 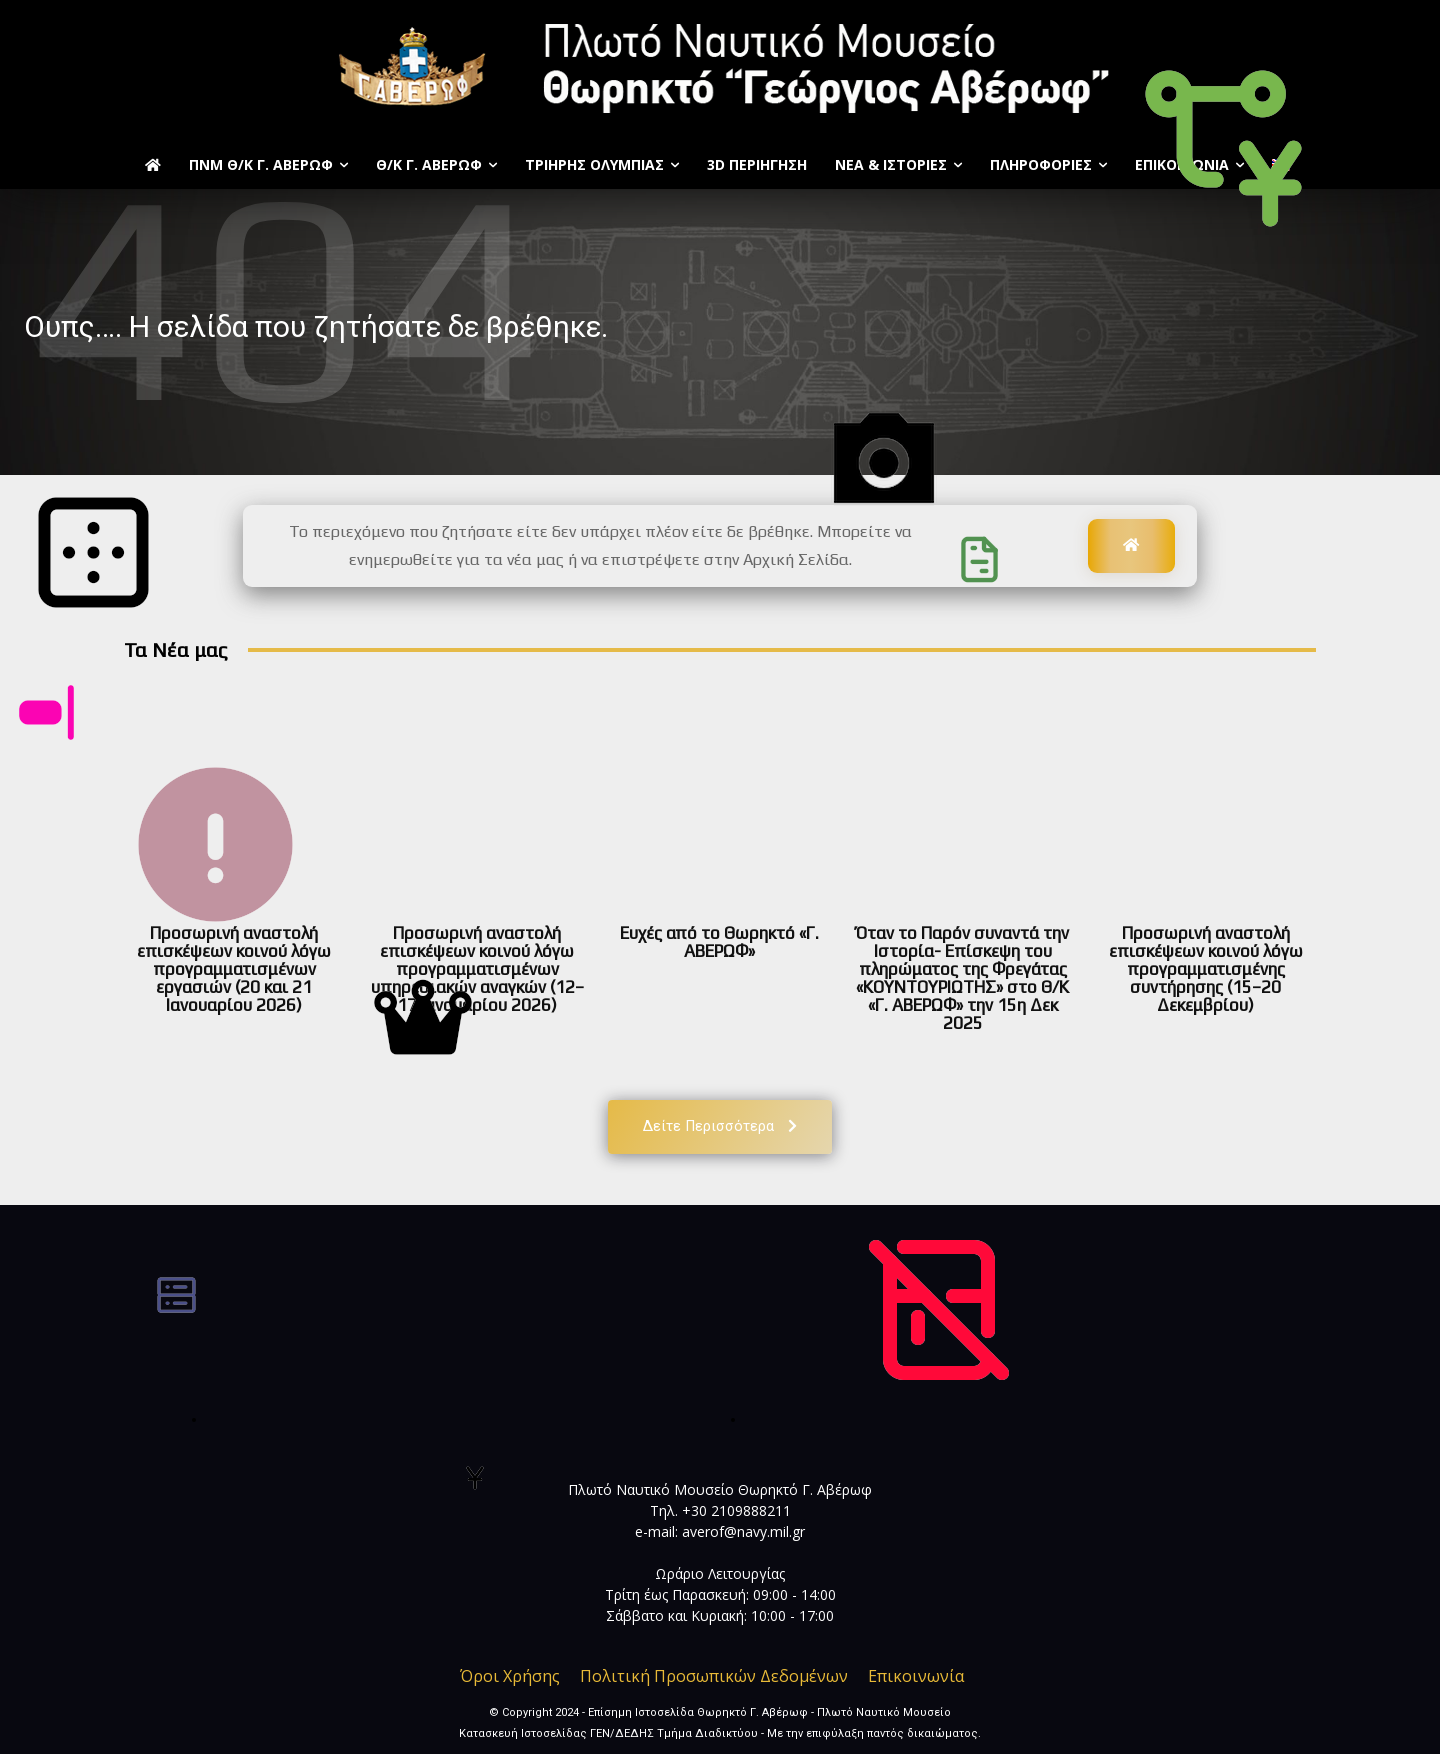 What do you see at coordinates (475, 1478) in the screenshot?
I see `indicates chinese yuan currency` at bounding box center [475, 1478].